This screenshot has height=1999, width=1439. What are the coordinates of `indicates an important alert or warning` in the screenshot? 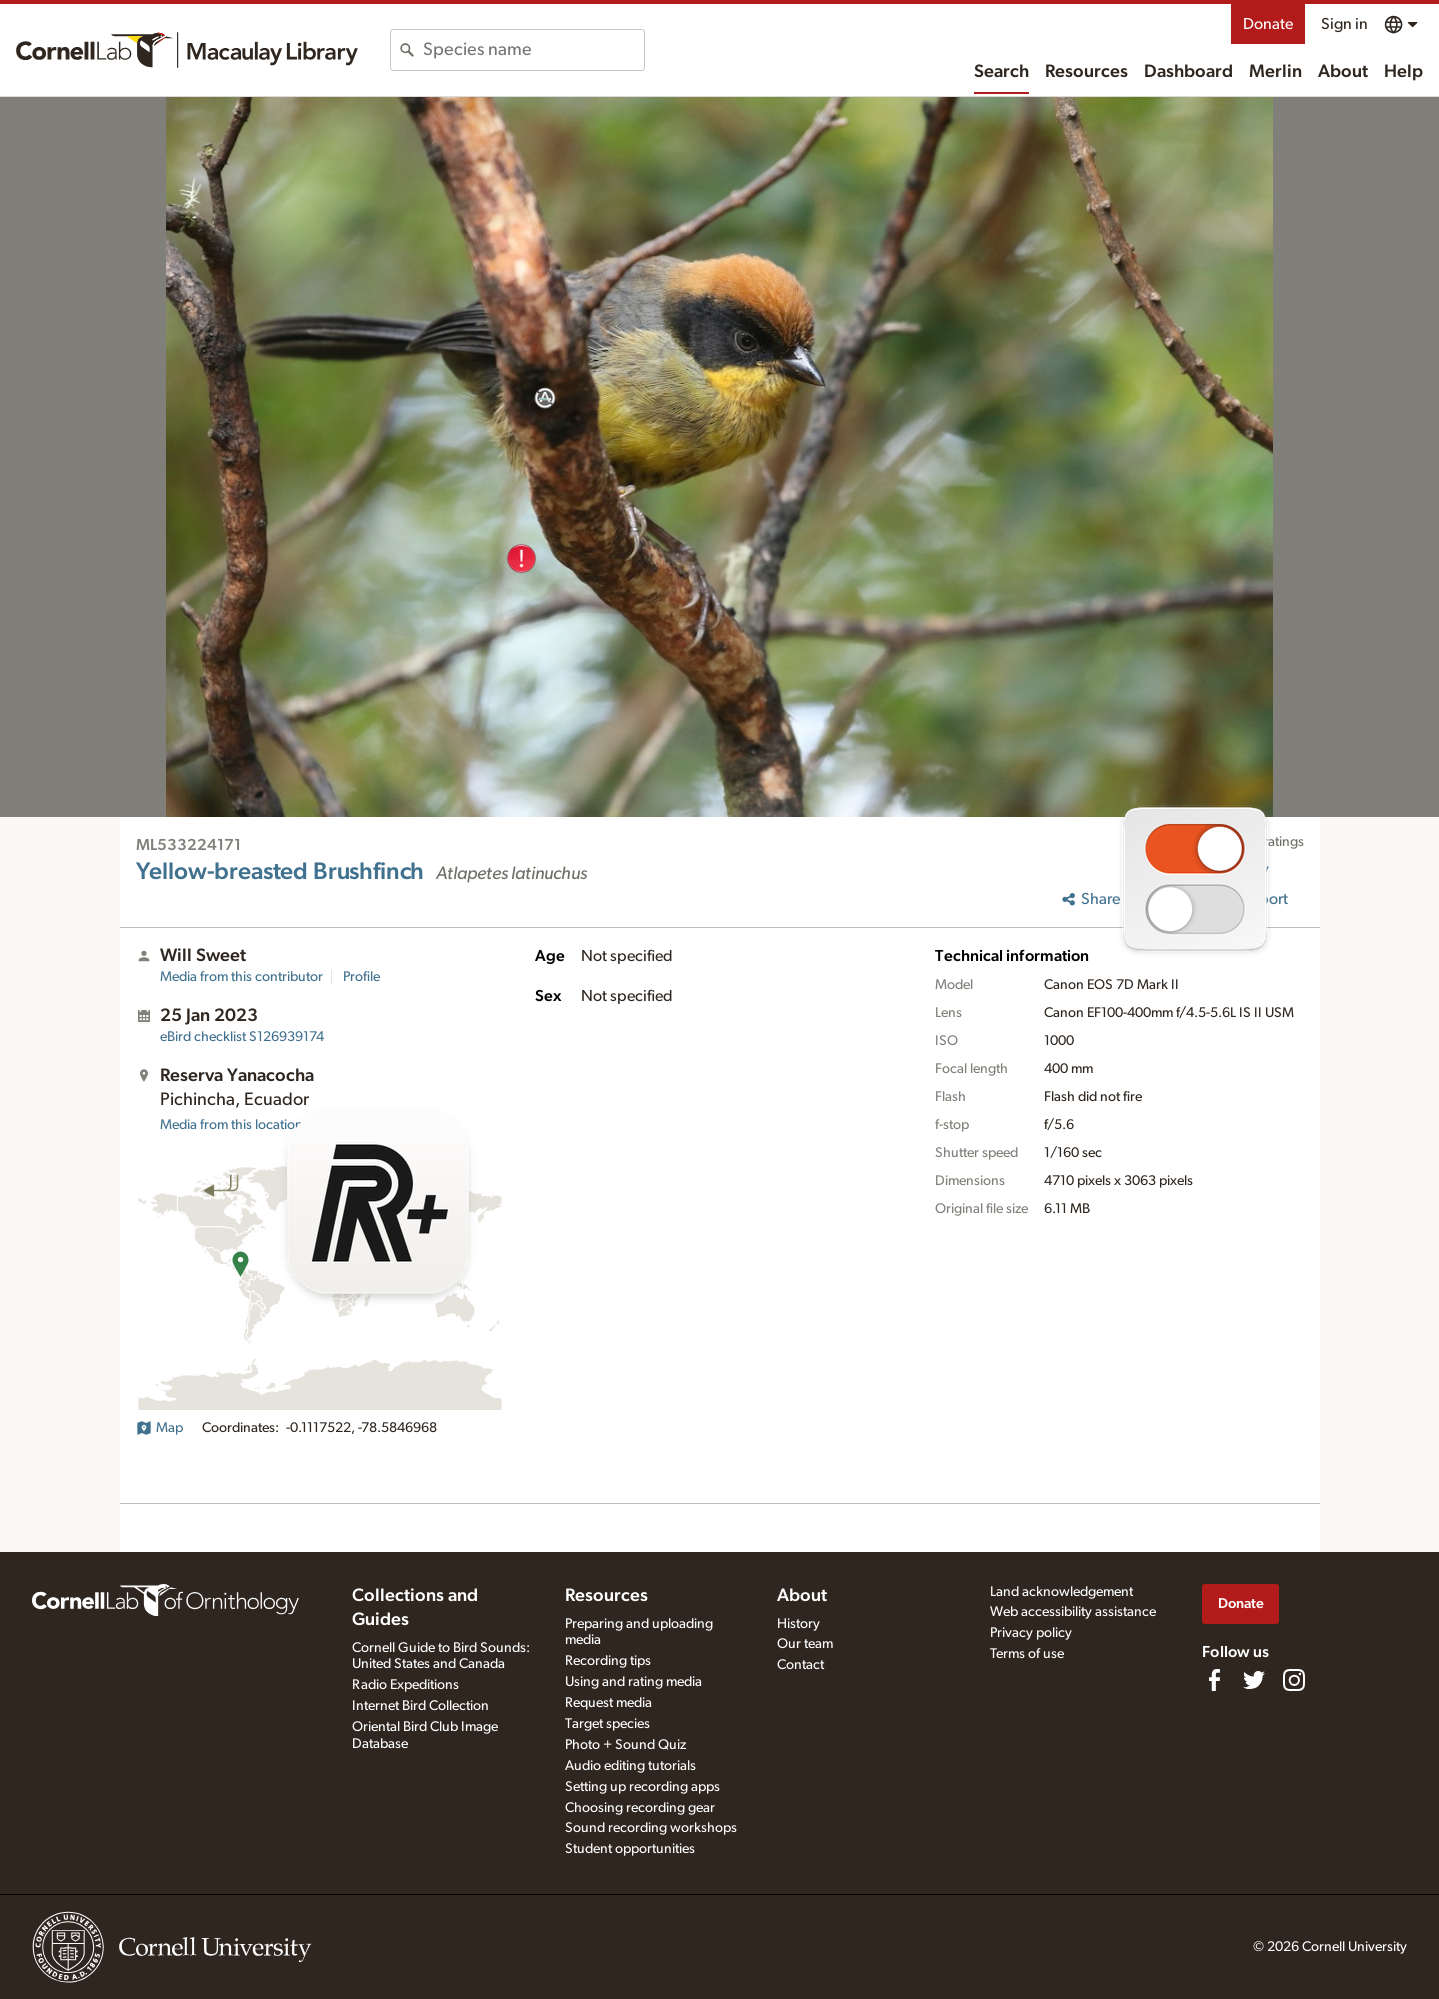 It's located at (521, 558).